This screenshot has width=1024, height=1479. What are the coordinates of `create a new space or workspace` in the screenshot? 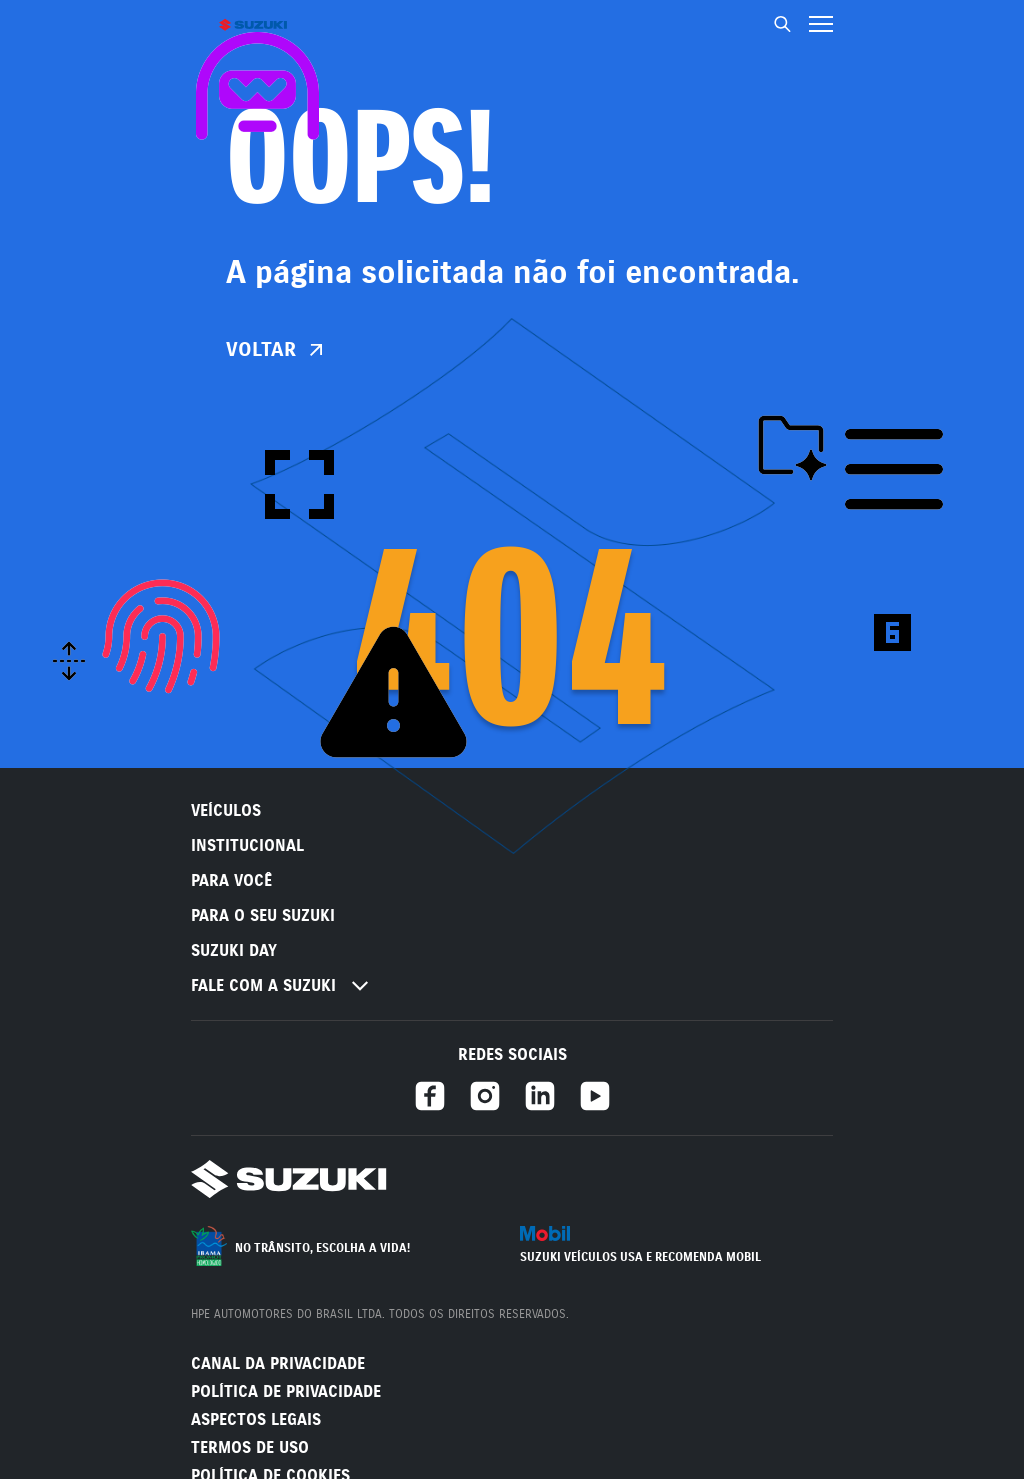 It's located at (791, 445).